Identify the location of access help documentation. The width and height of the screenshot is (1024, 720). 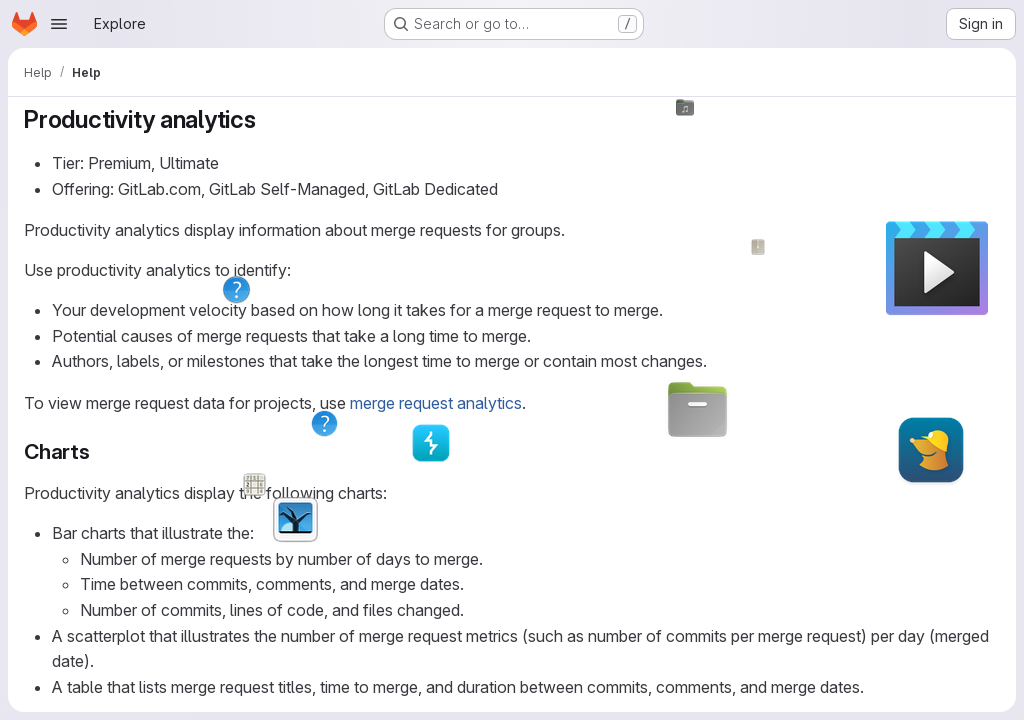
(324, 423).